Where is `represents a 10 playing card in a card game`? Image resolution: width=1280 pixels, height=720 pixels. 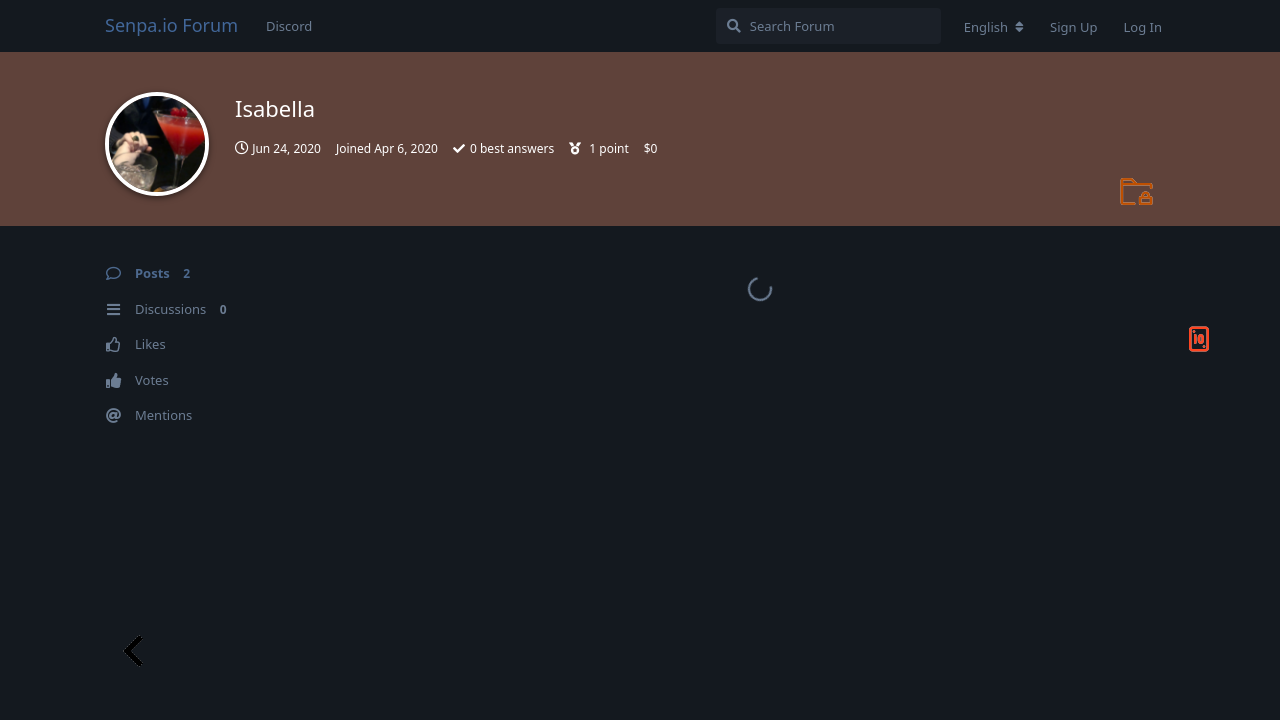 represents a 10 playing card in a card game is located at coordinates (1199, 339).